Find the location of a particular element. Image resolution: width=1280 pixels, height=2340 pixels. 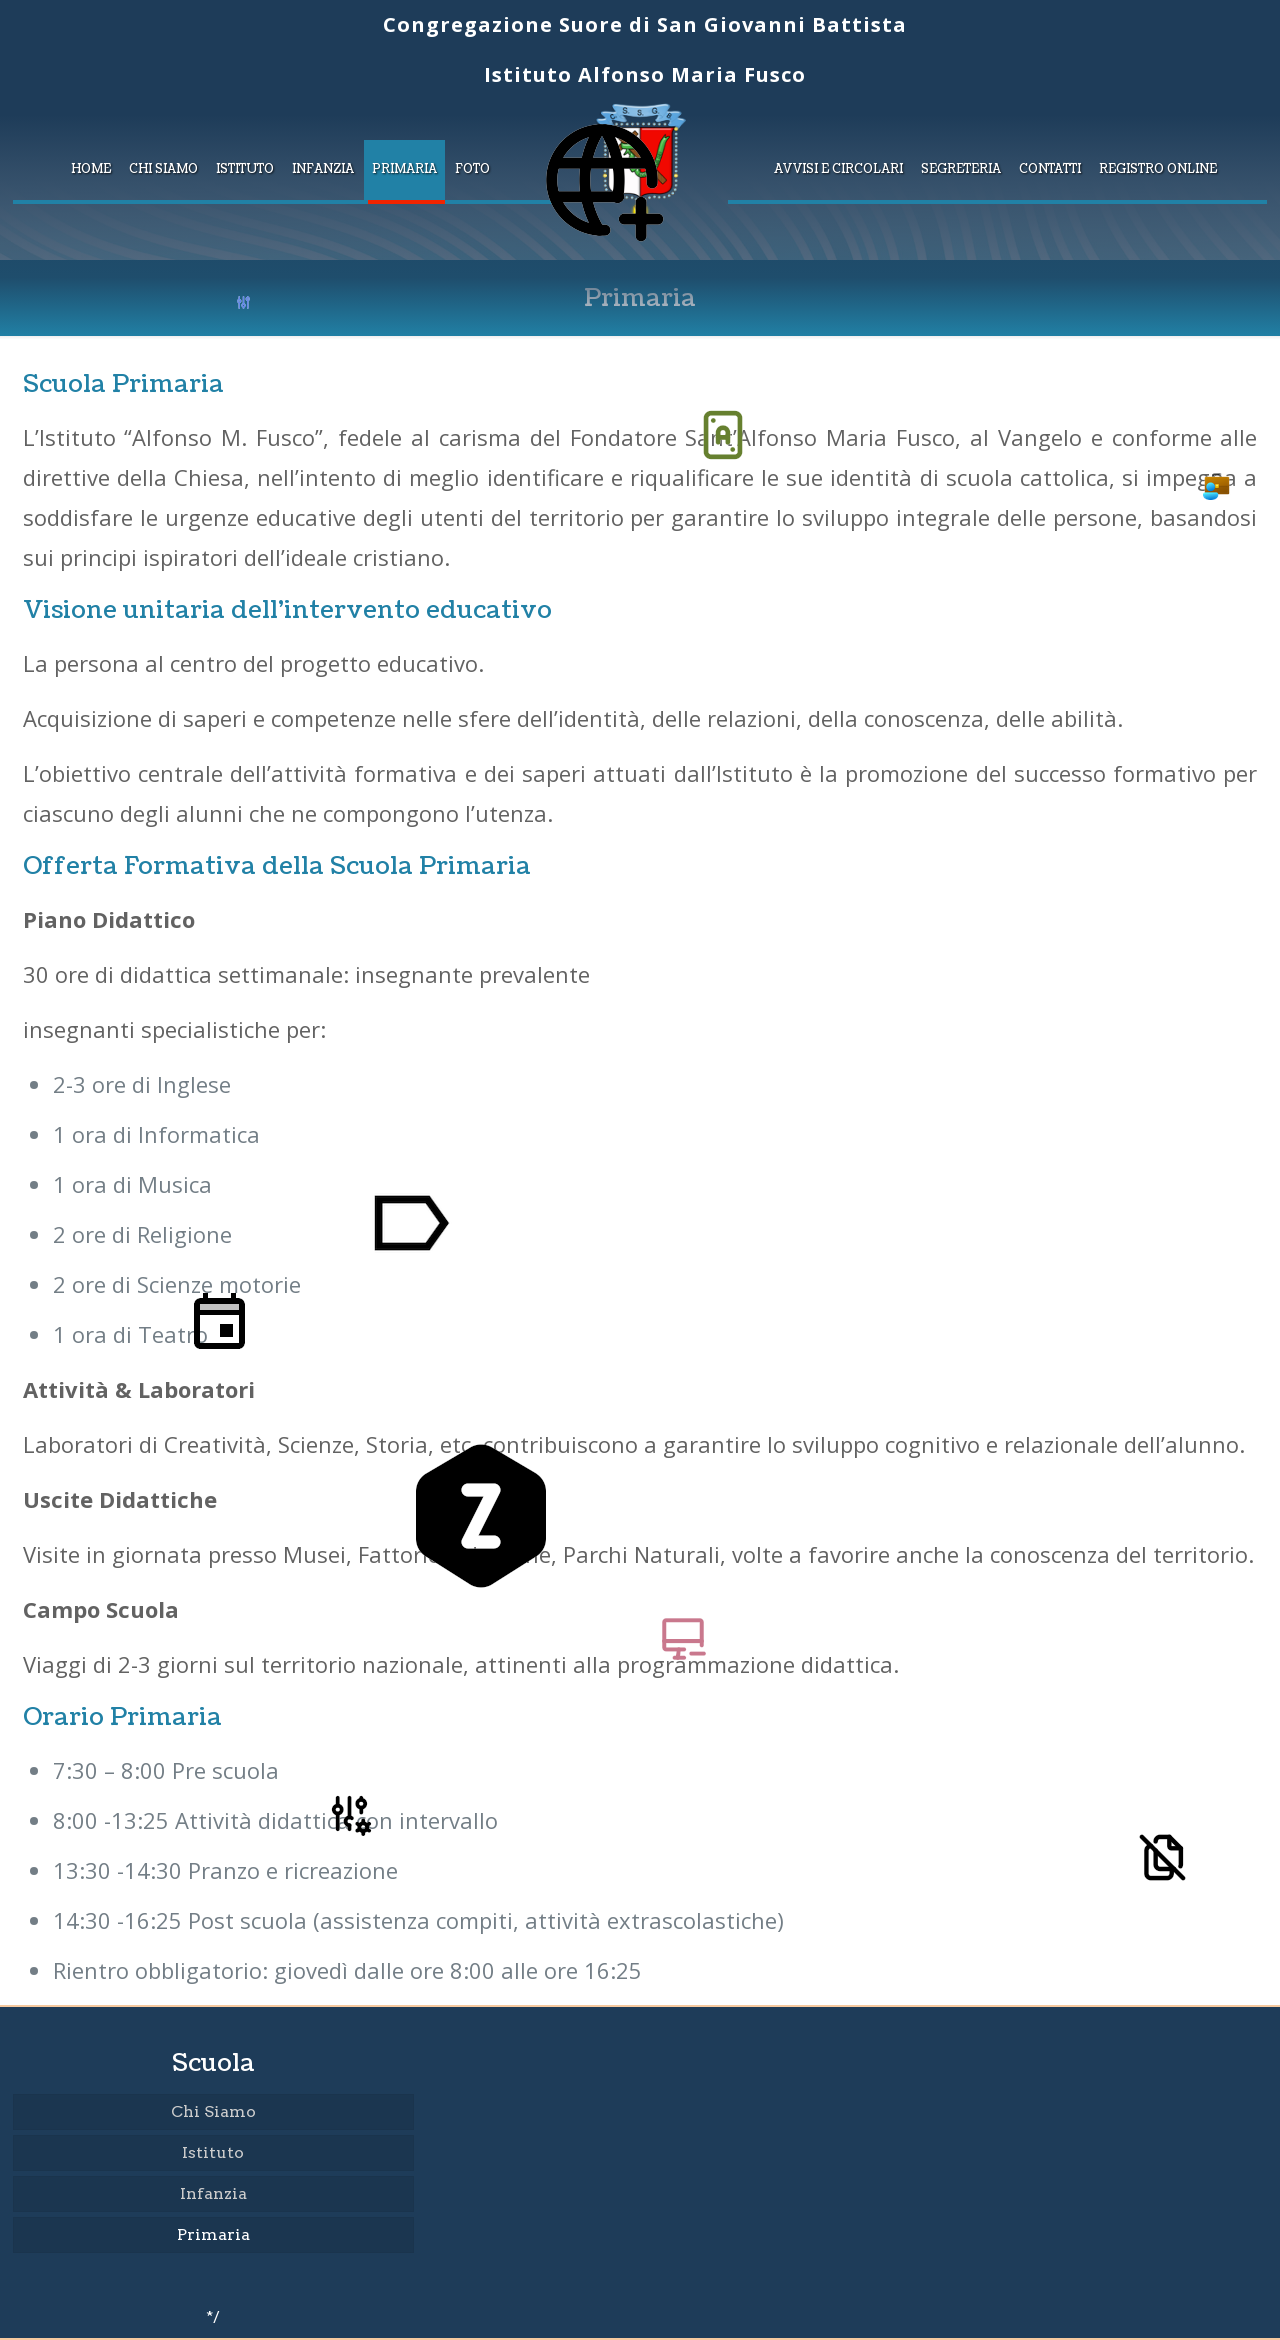

files are unavailable or inaccessible is located at coordinates (1162, 1857).